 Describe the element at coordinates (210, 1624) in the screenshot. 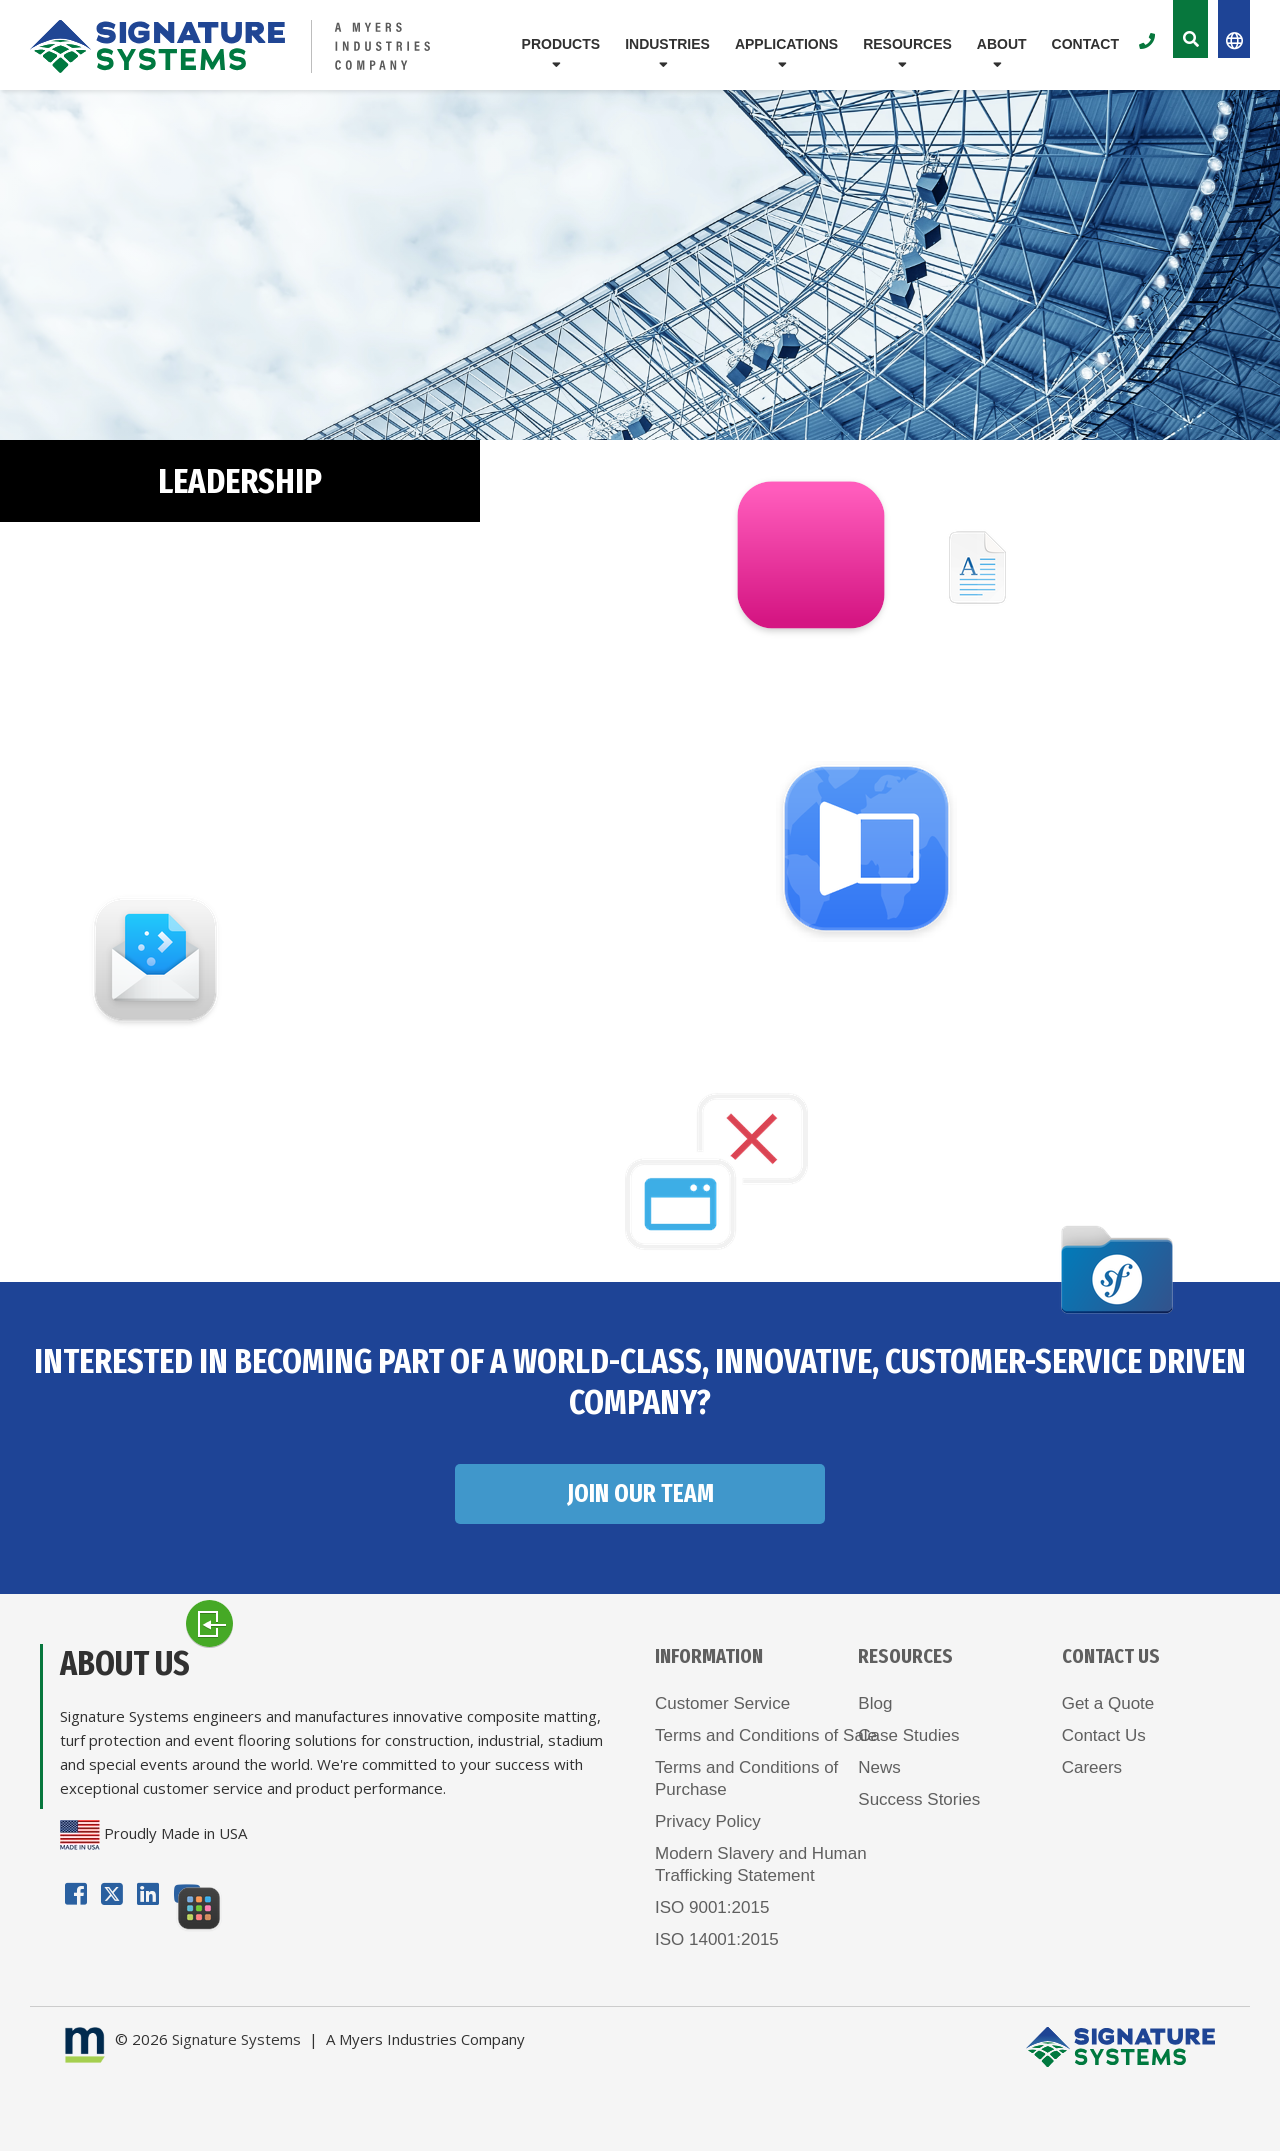

I see `log out of your account` at that location.